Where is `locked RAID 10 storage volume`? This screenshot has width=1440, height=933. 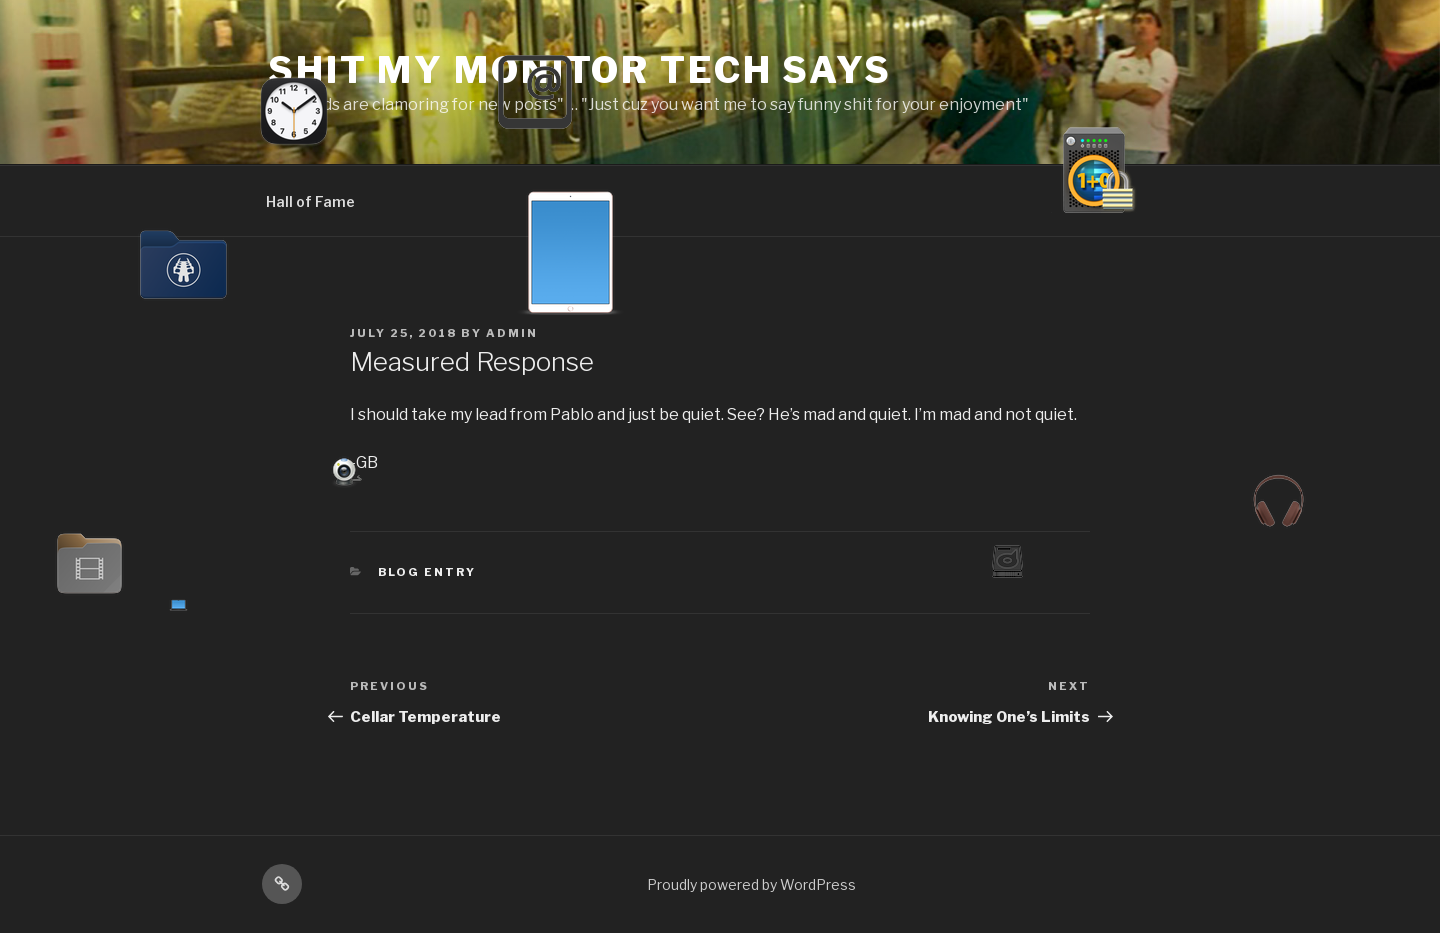 locked RAID 10 storage volume is located at coordinates (1094, 170).